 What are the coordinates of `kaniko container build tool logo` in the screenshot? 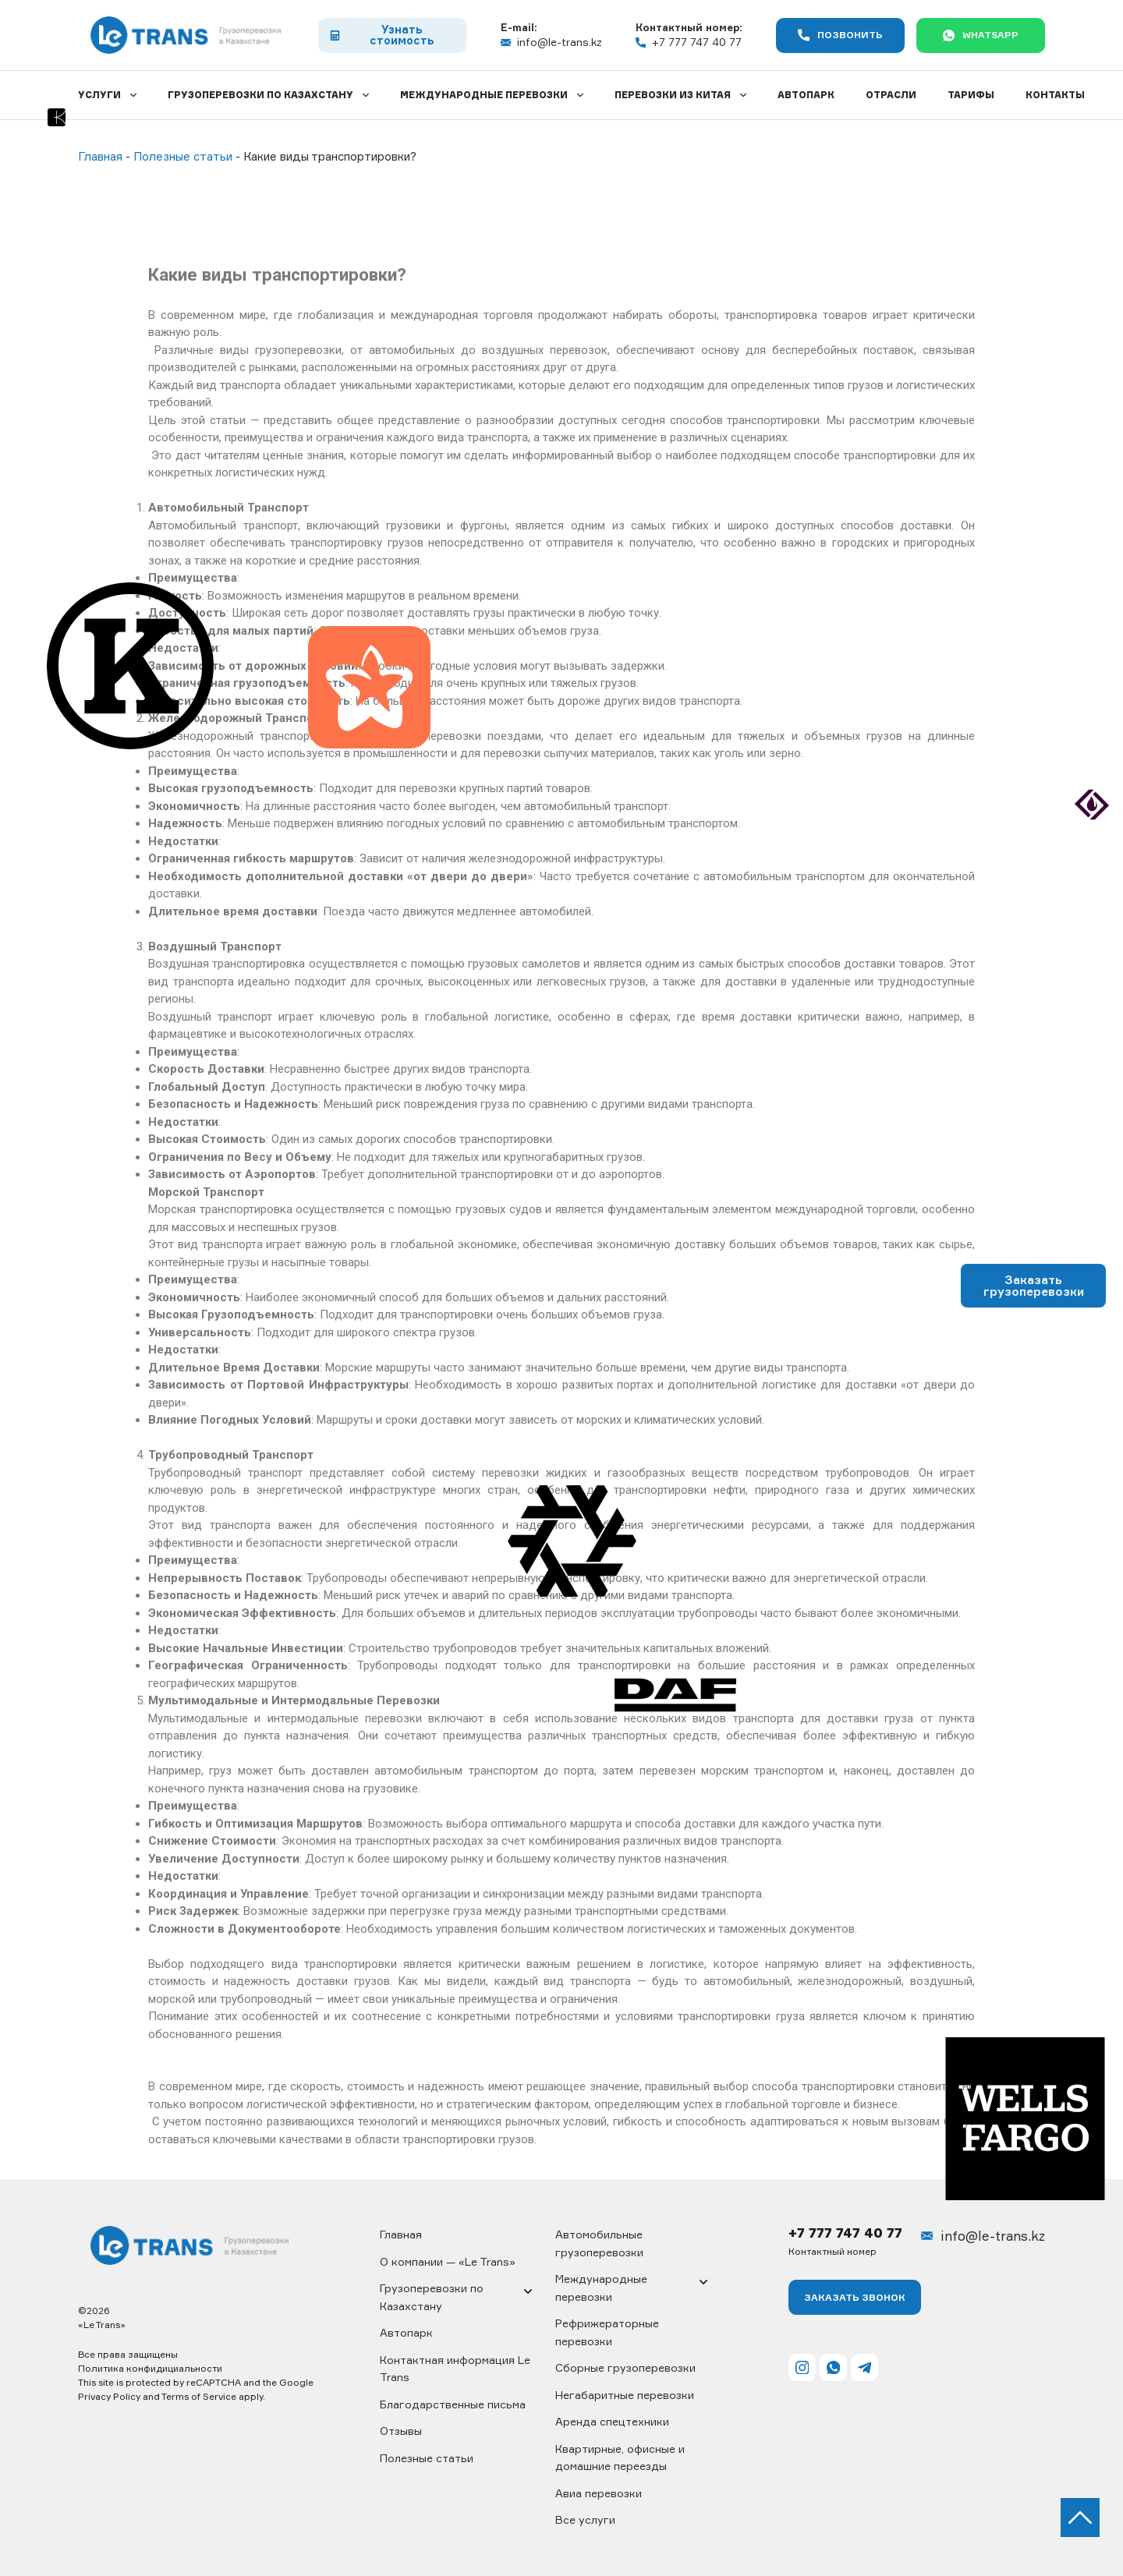 It's located at (56, 117).